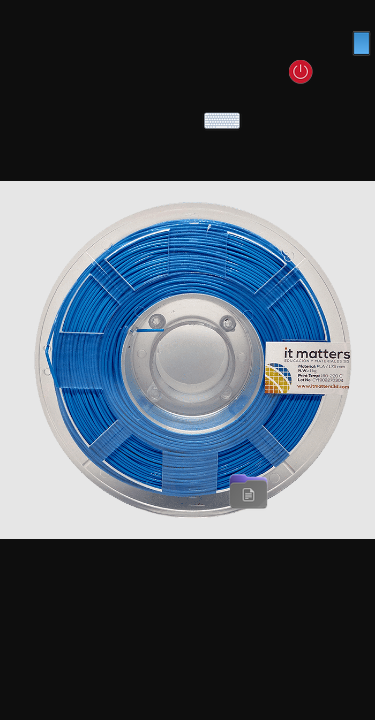 The image size is (375, 720). What do you see at coordinates (248, 491) in the screenshot?
I see `open your documents folder` at bounding box center [248, 491].